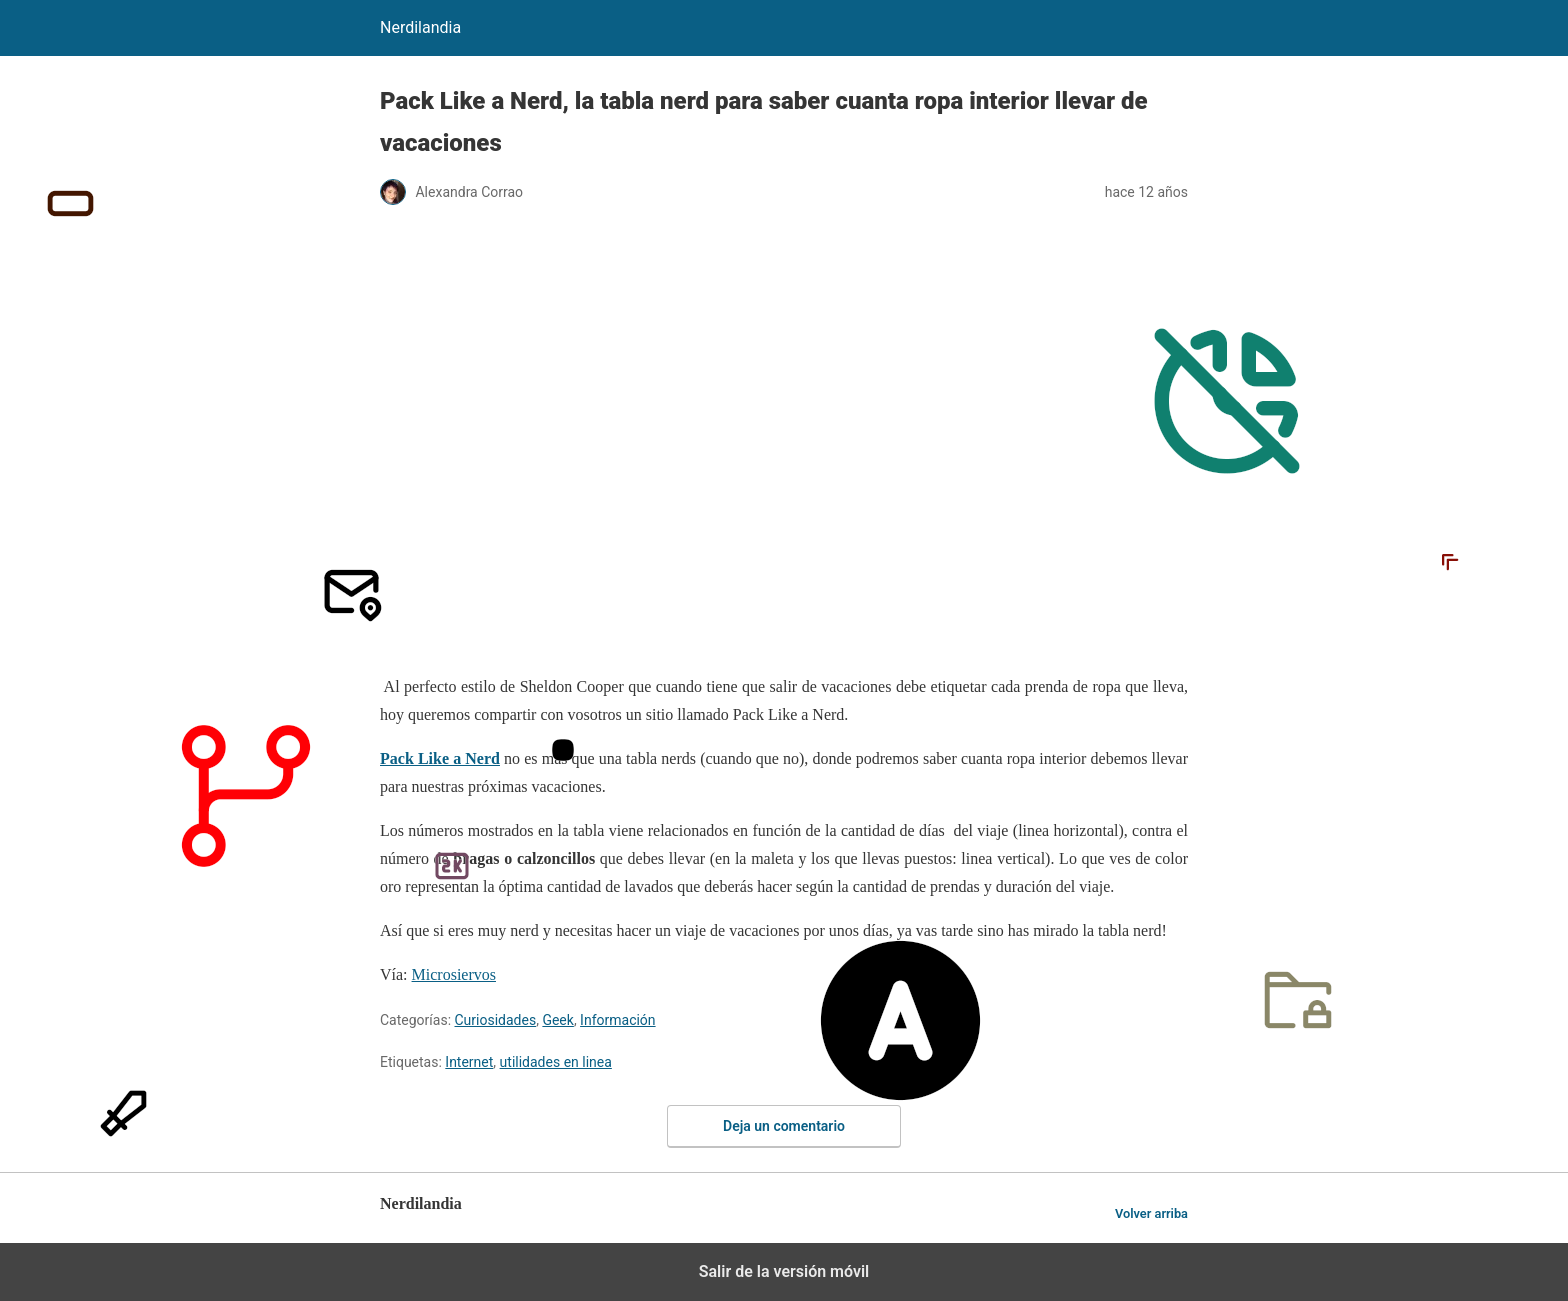 The width and height of the screenshot is (1568, 1301). I want to click on crop image to 16:9 aspect ratio, so click(70, 203).